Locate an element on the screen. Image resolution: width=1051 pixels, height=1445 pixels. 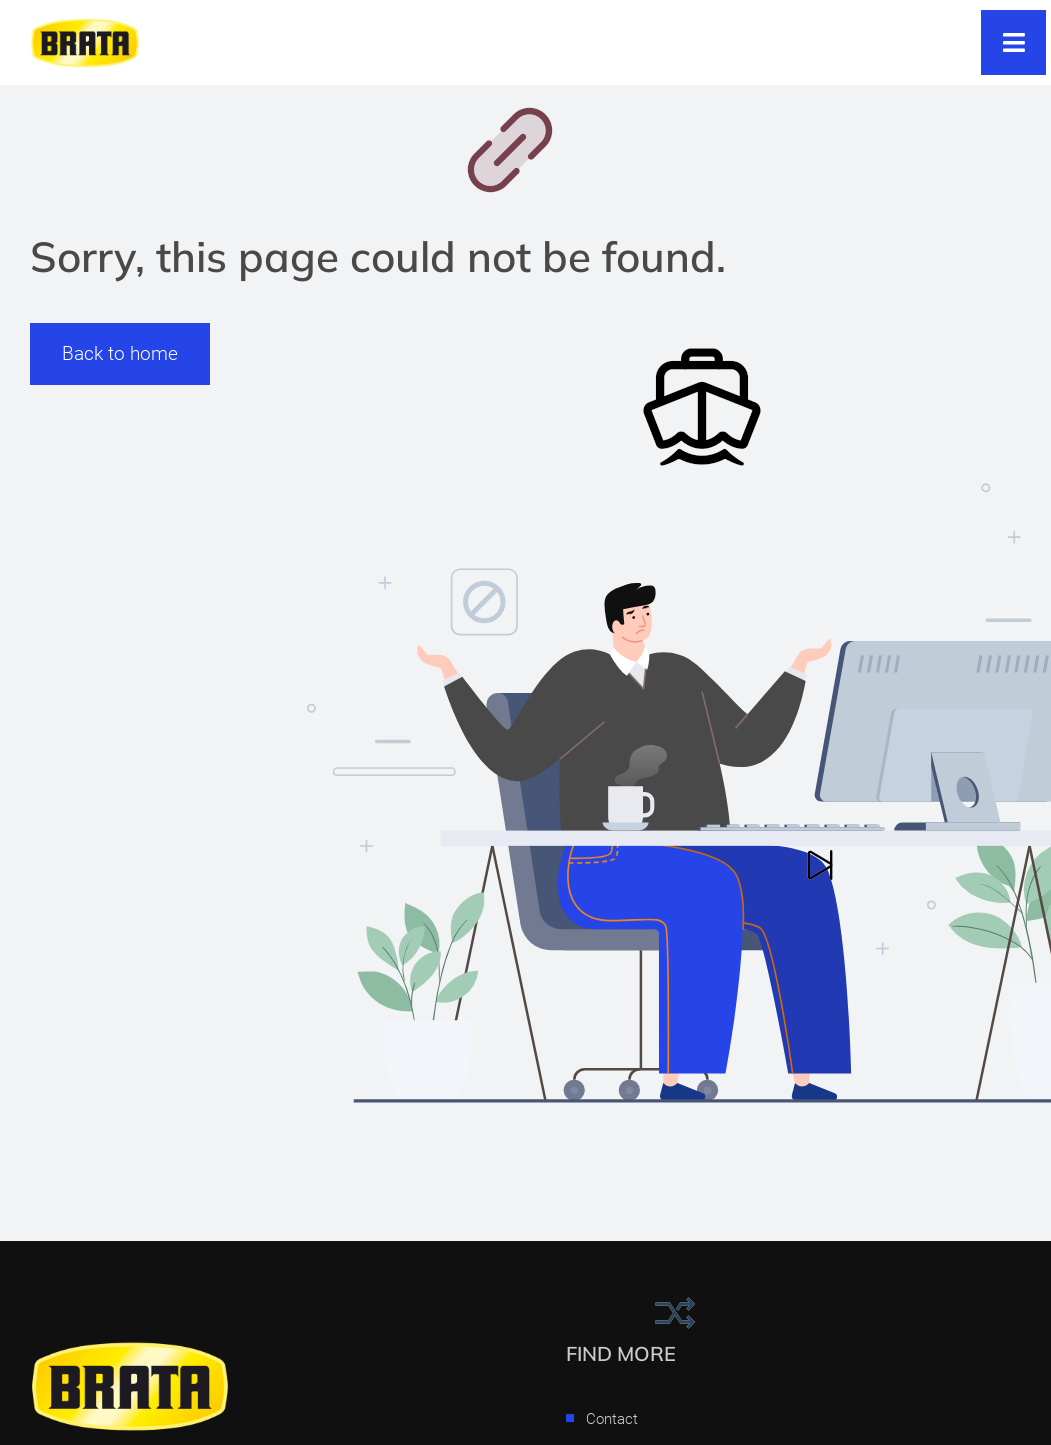
shuffle playlist or queue order is located at coordinates (675, 1313).